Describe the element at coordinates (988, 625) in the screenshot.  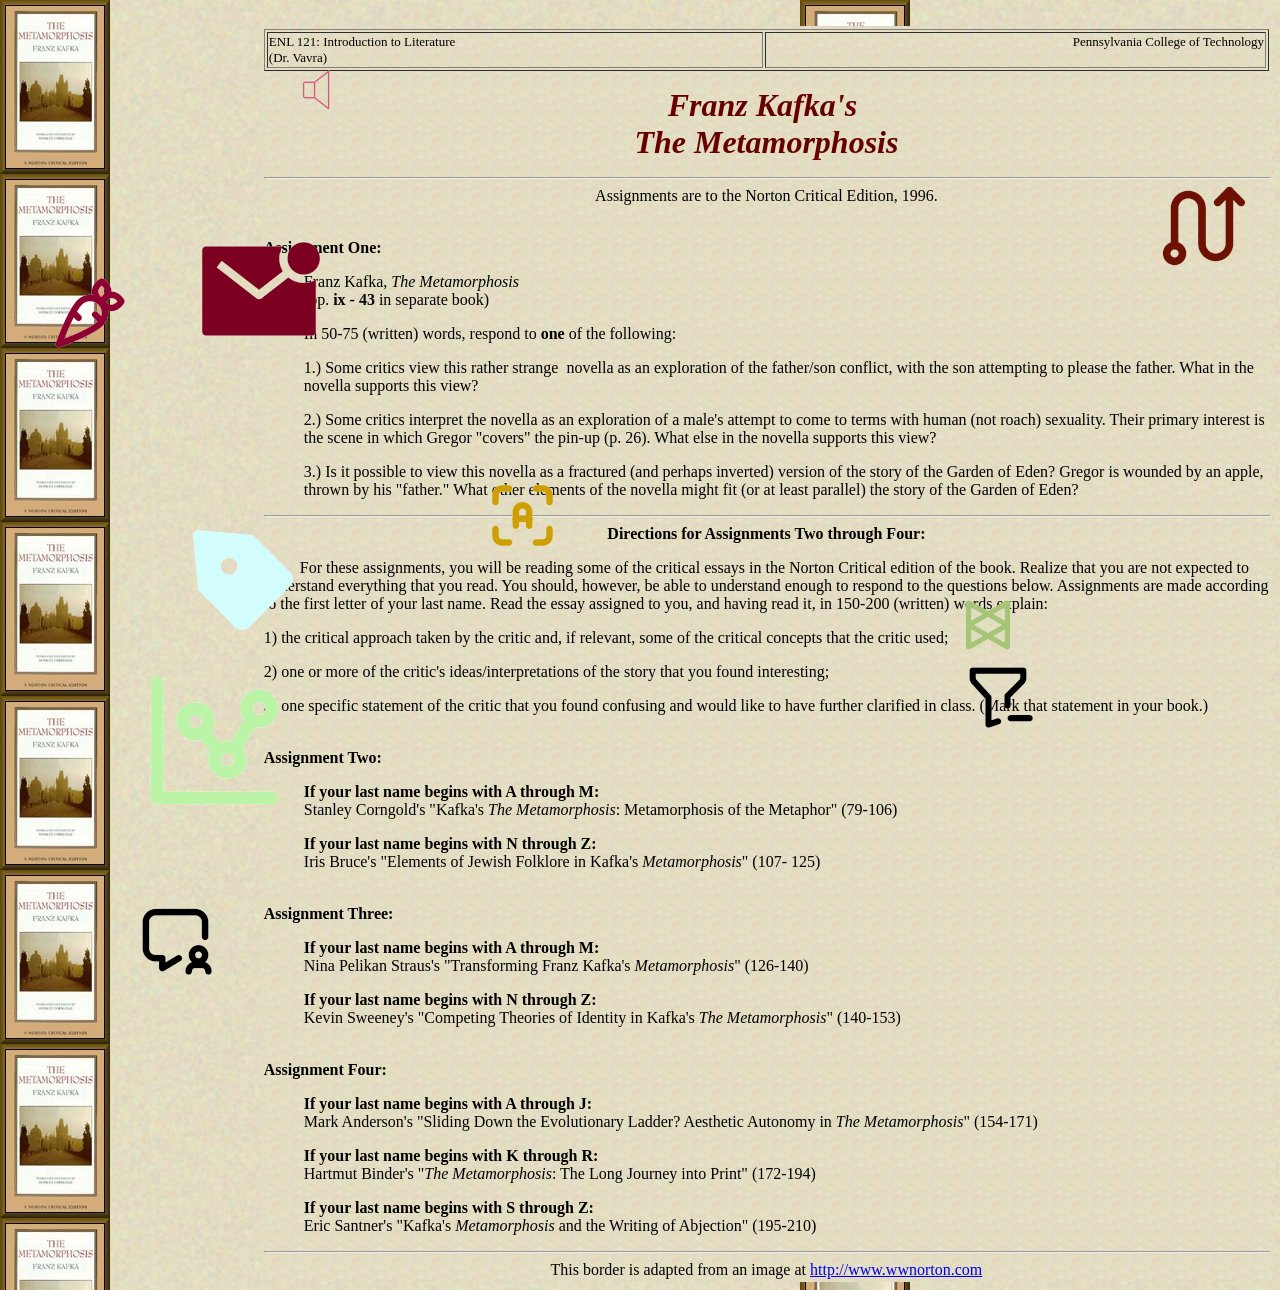
I see `backbone.js framework logo` at that location.